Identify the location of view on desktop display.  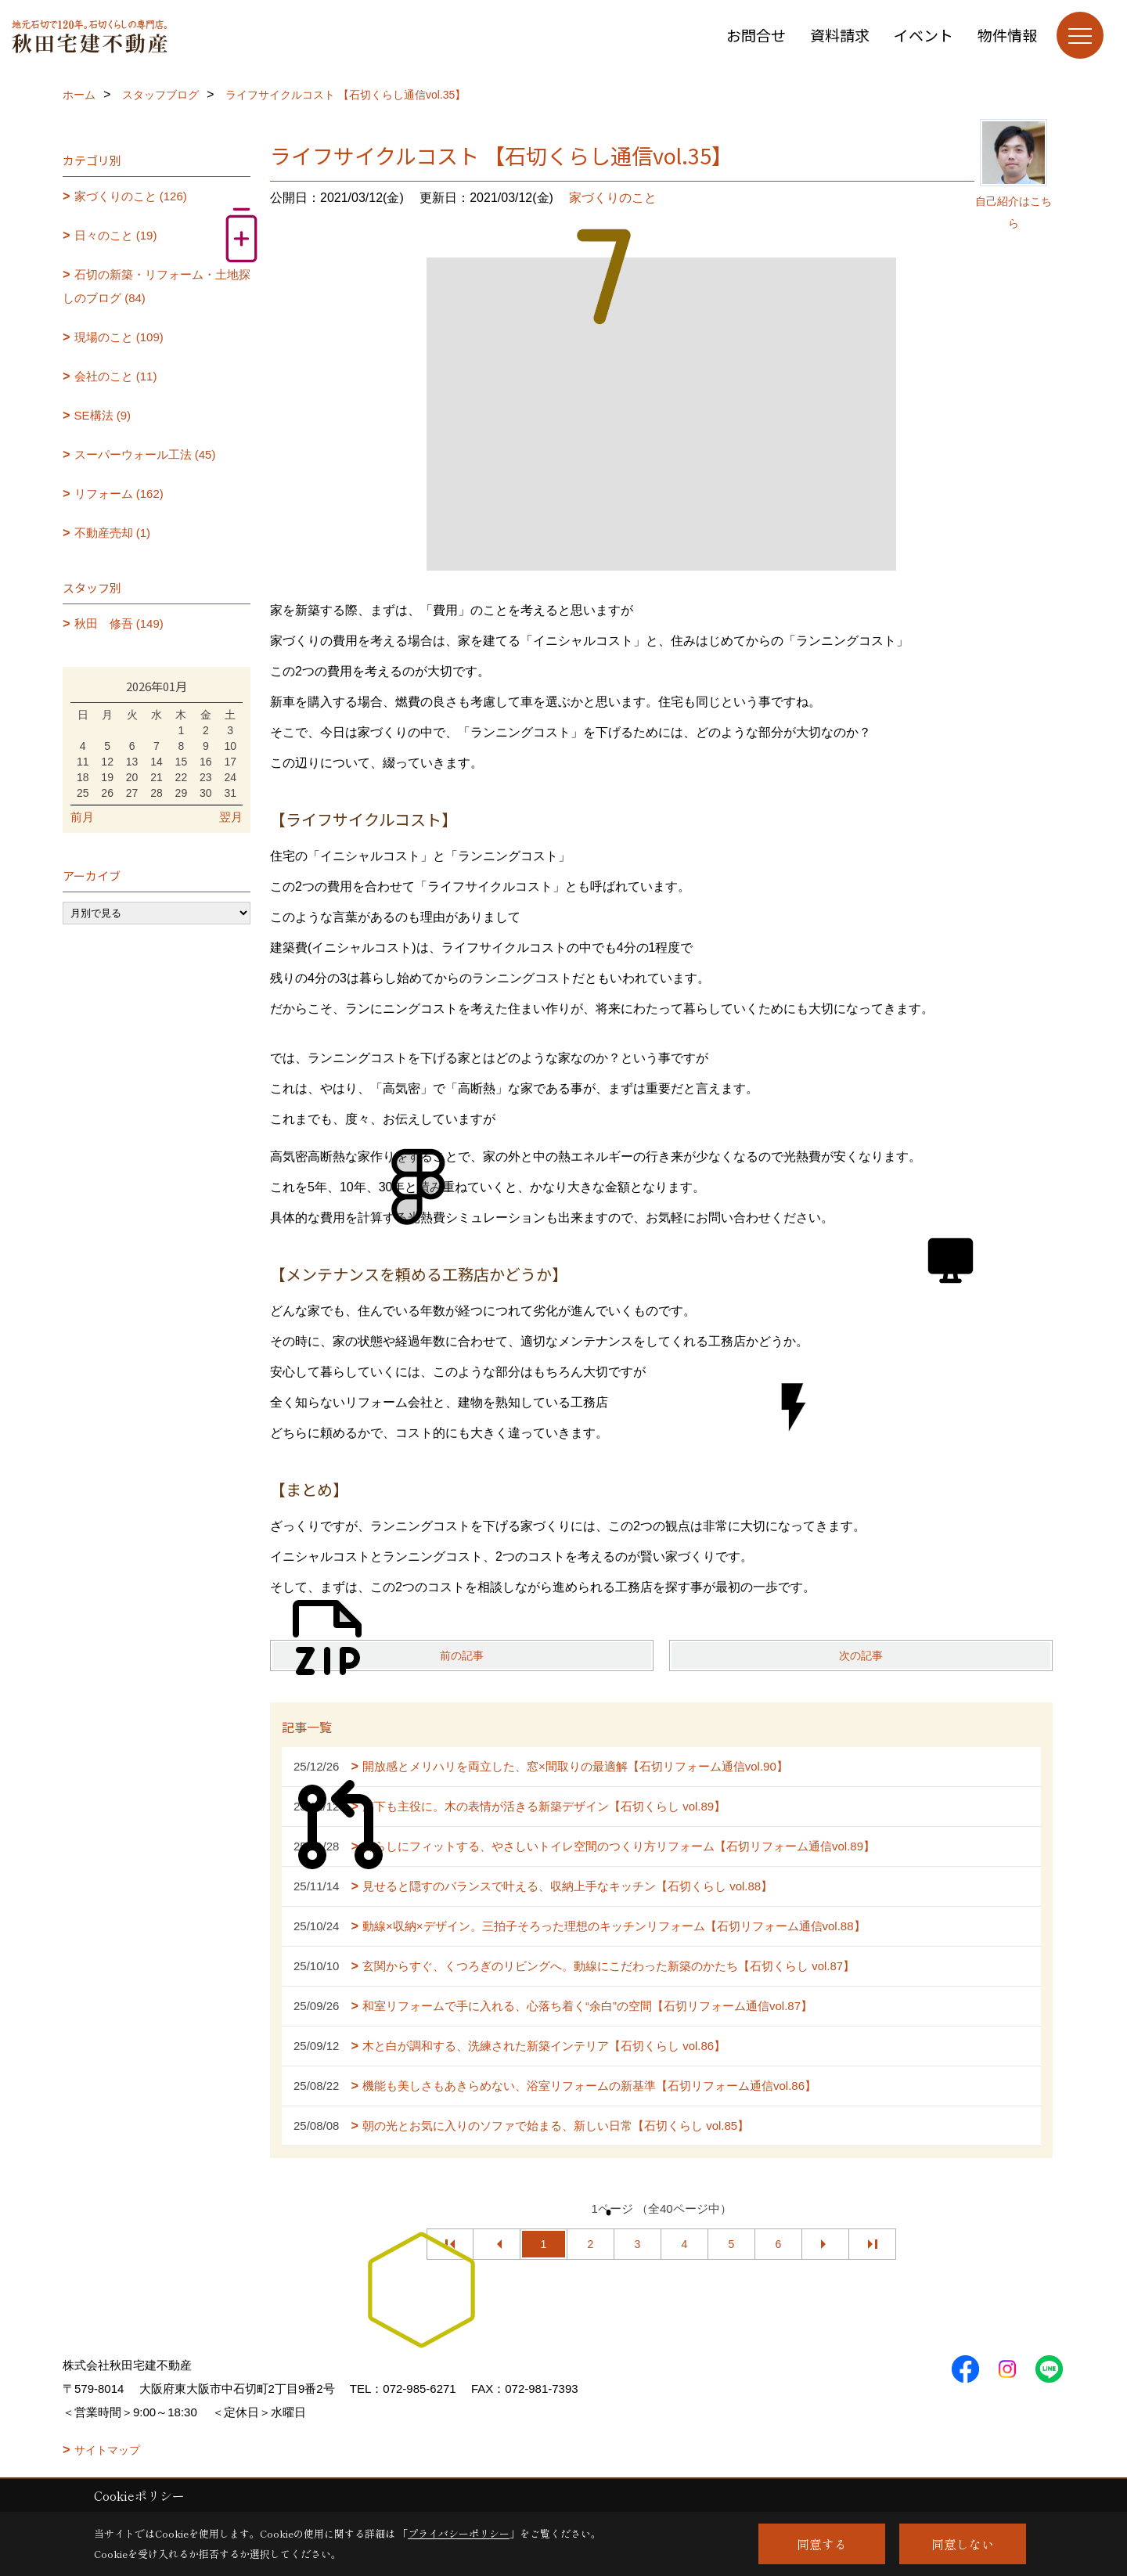
(950, 1260).